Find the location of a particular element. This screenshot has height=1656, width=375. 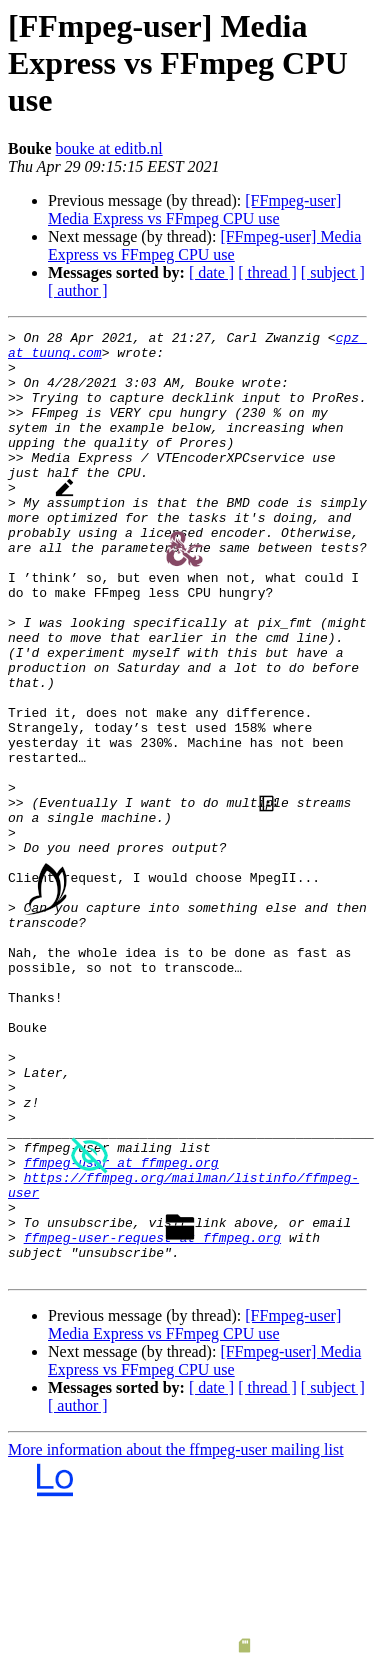

lodash javascript library logo is located at coordinates (55, 1480).